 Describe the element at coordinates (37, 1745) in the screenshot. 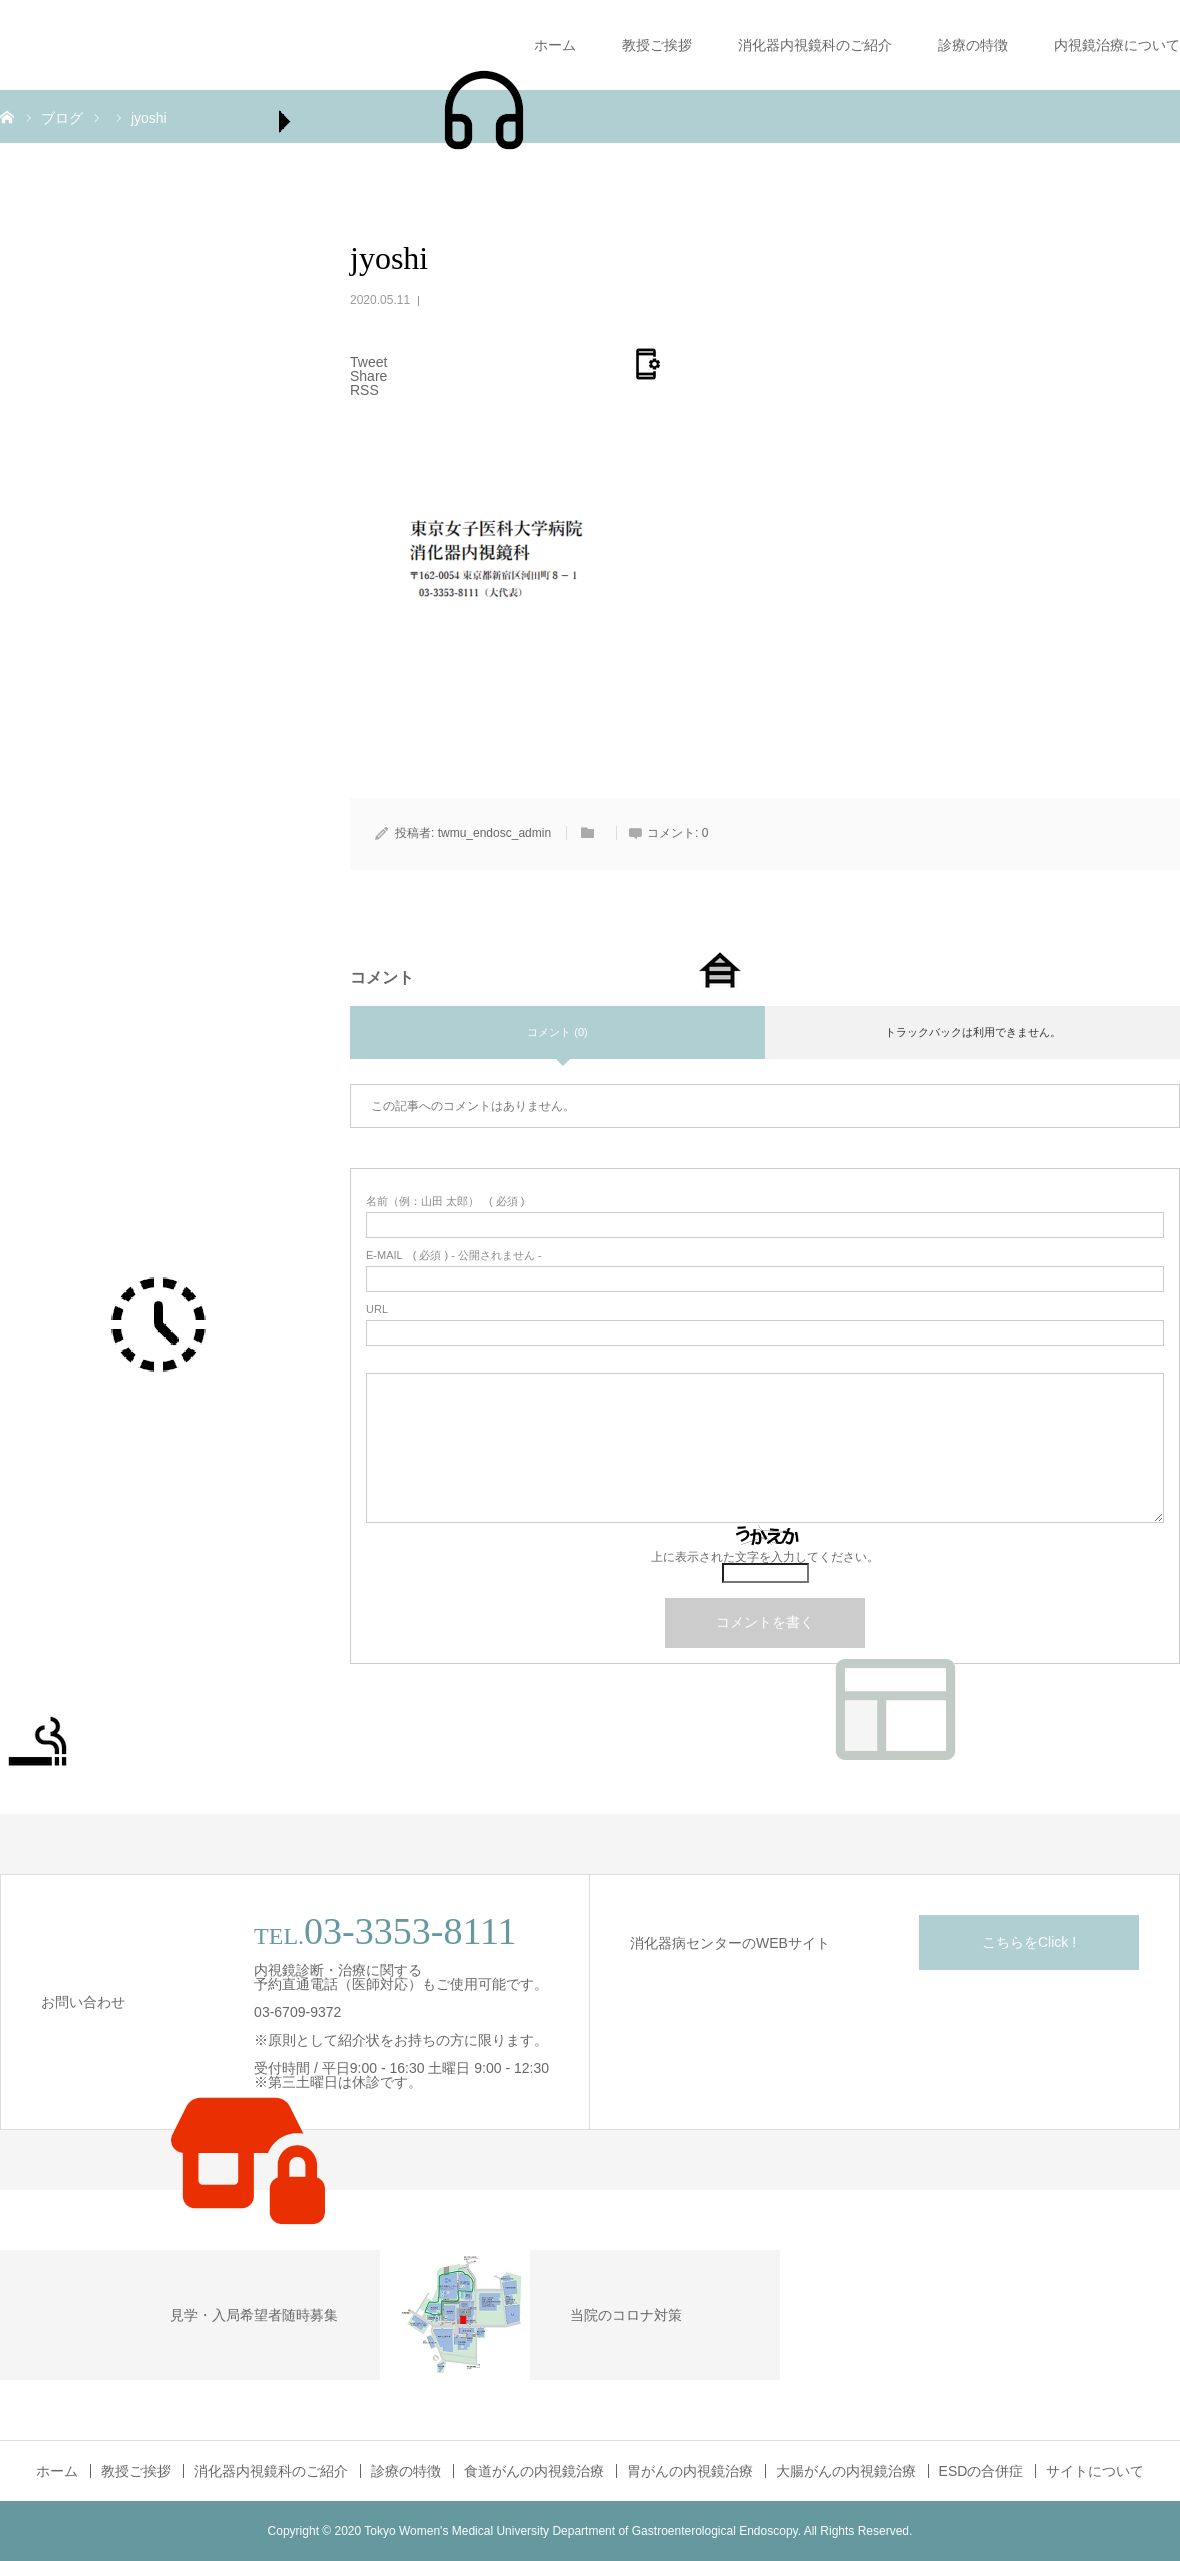

I see `indicates a designated smoking area` at that location.